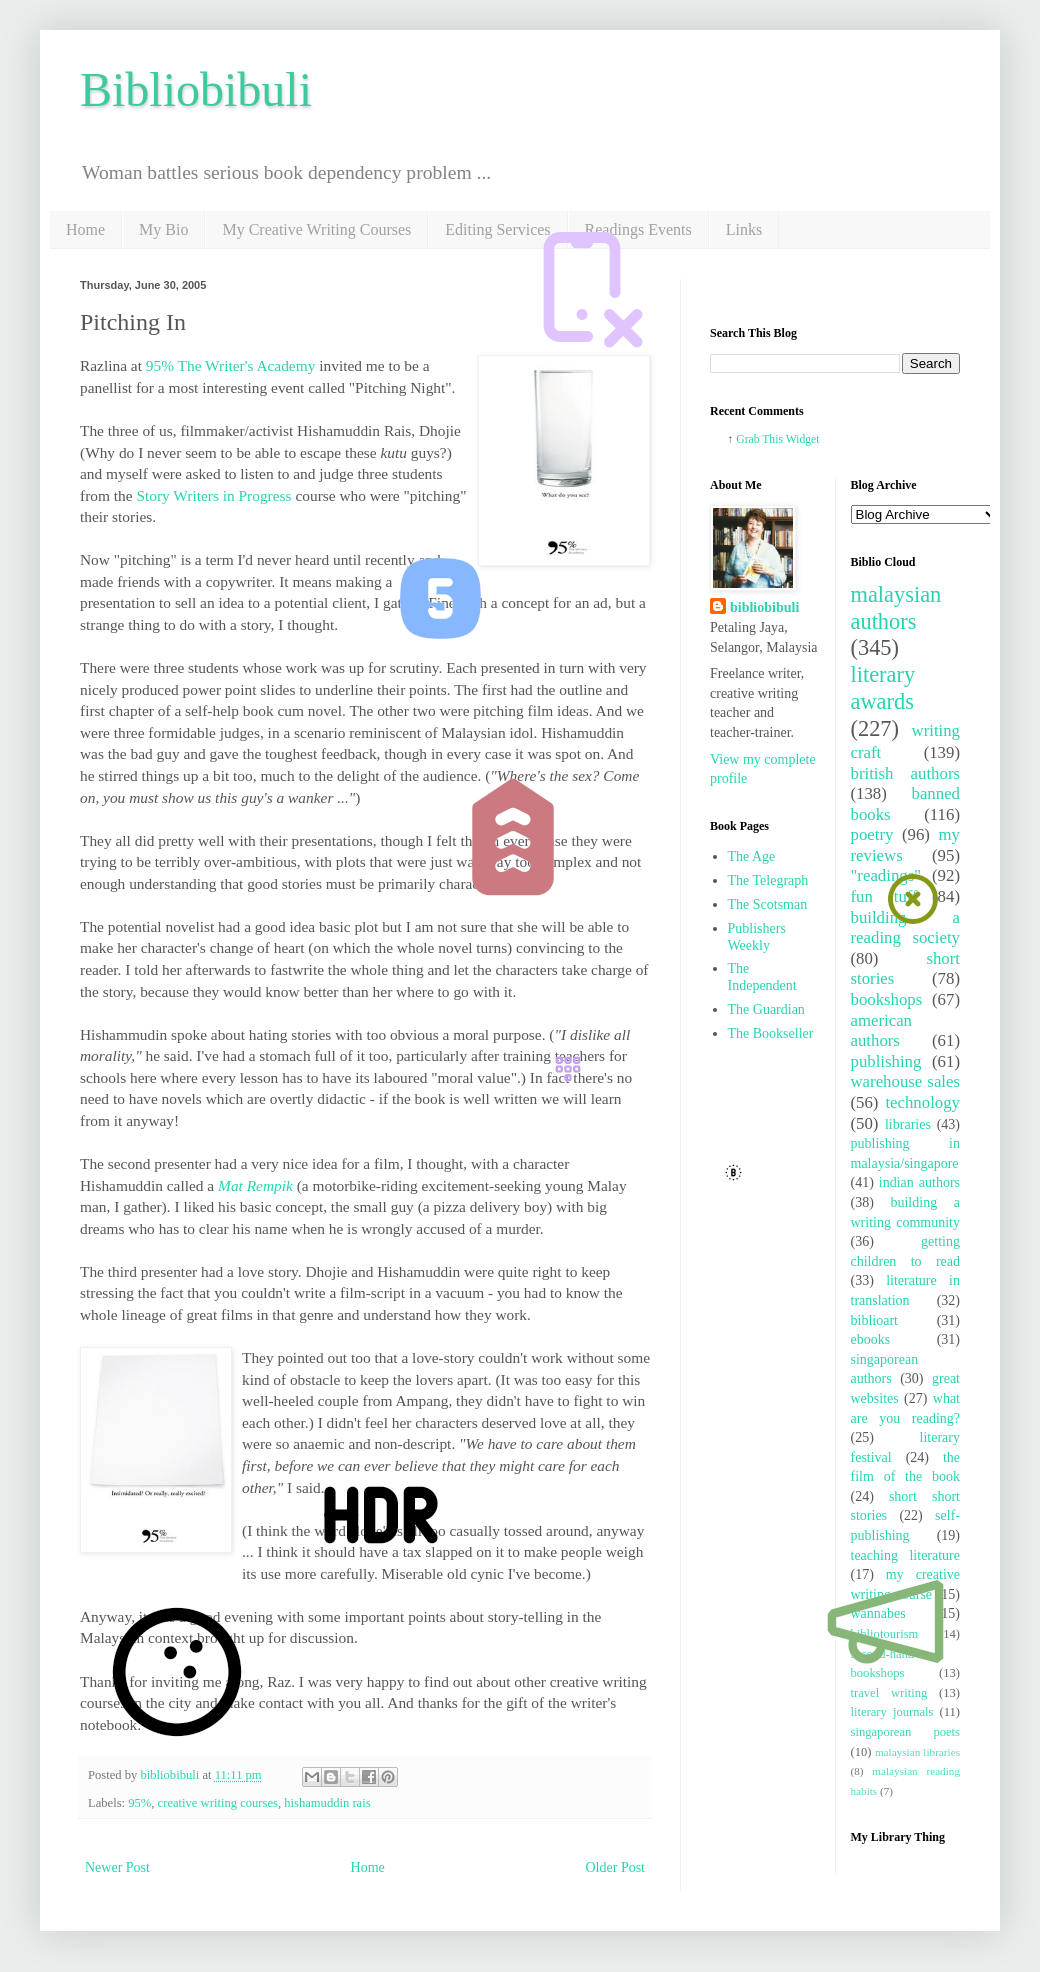 This screenshot has width=1040, height=1972. I want to click on view user rank or level status, so click(513, 837).